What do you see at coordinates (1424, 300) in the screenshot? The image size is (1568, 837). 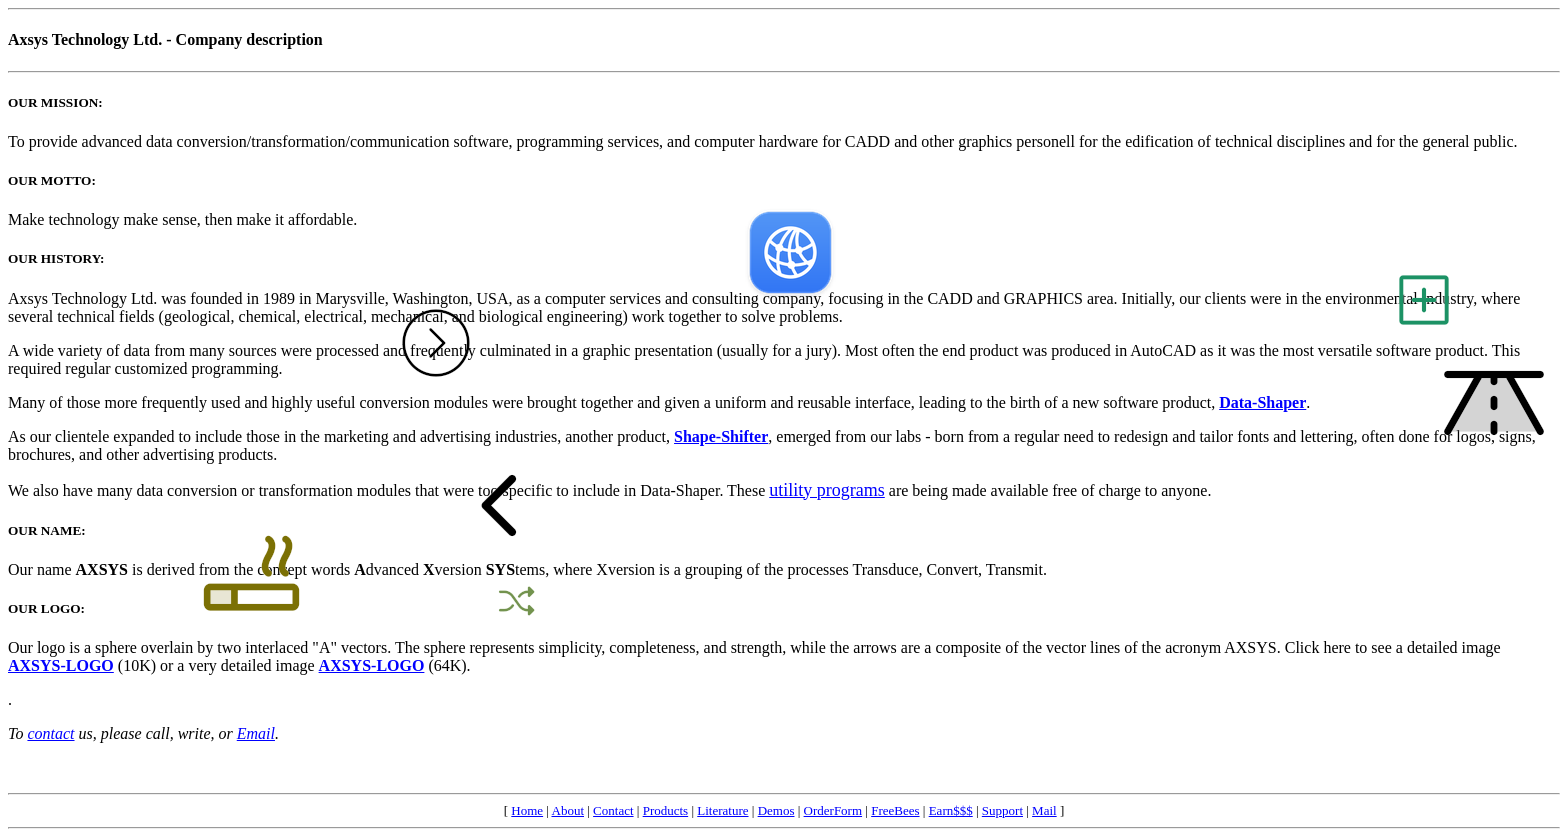 I see `add a new item` at bounding box center [1424, 300].